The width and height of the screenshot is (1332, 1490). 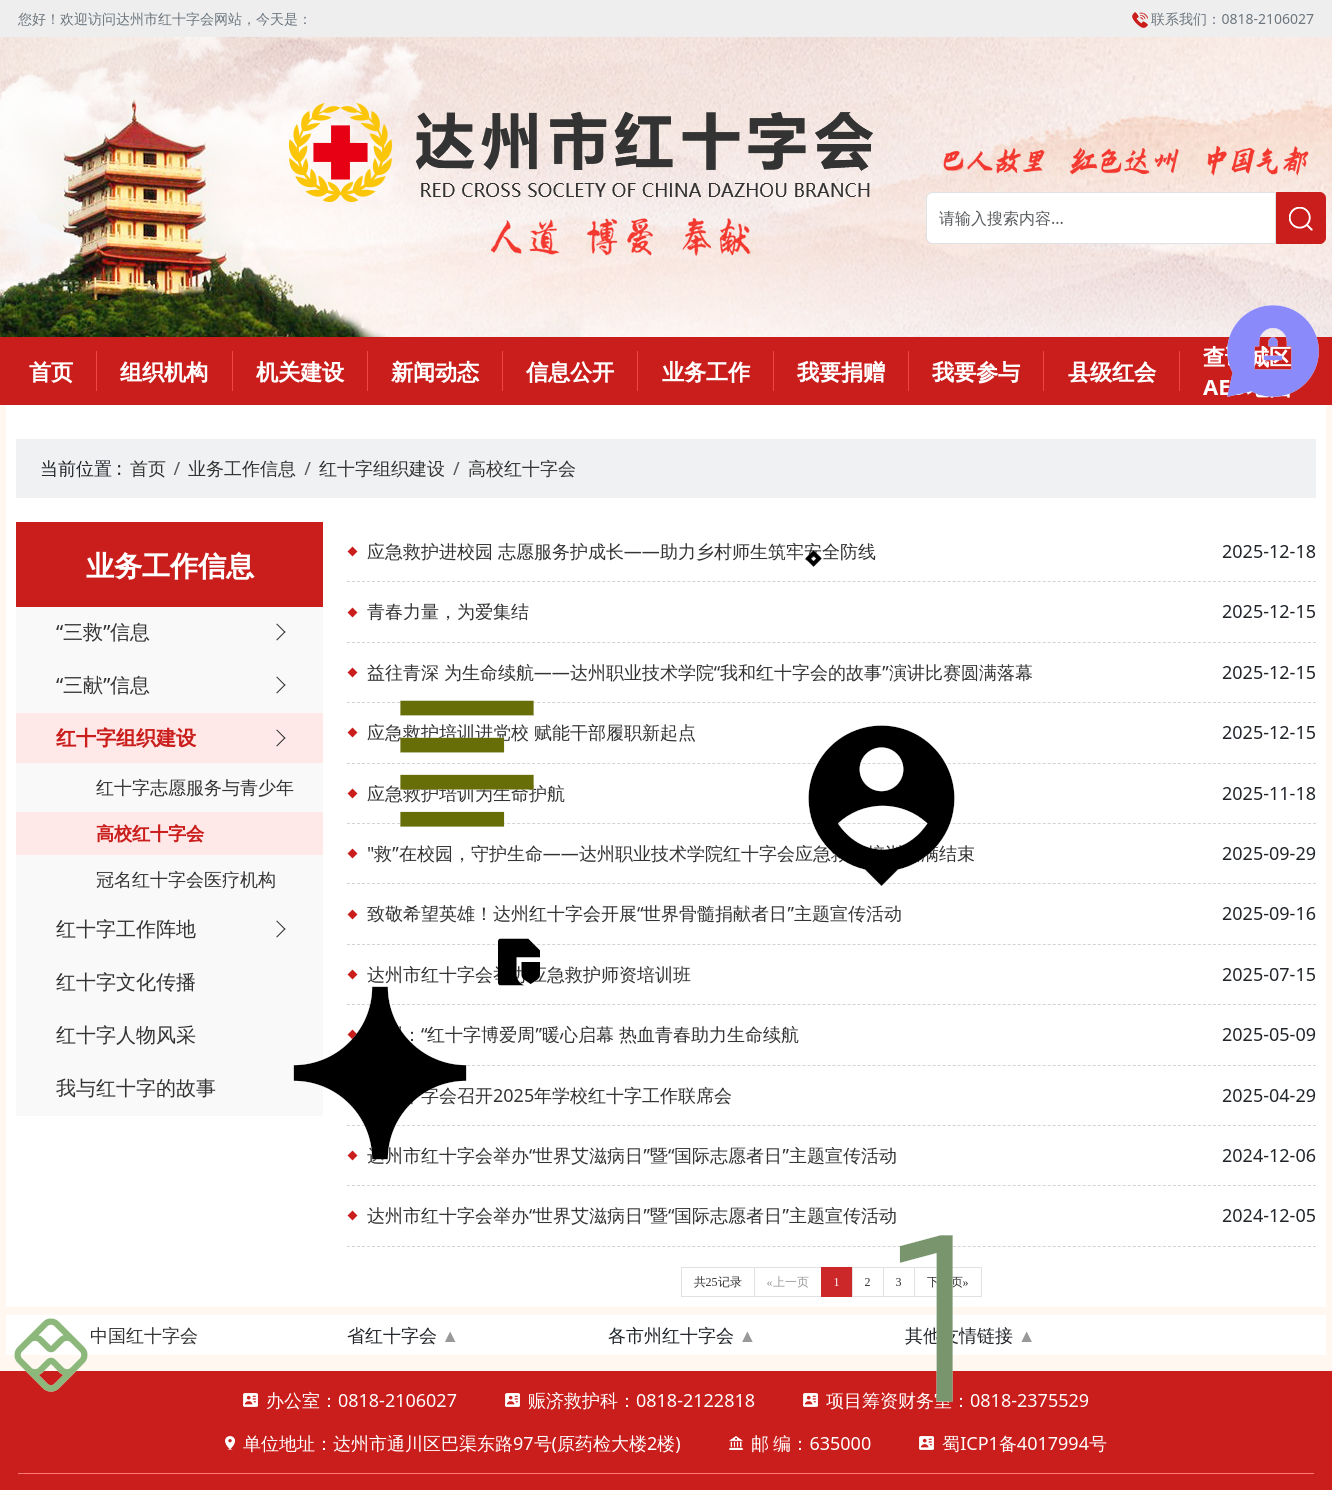 I want to click on open Jira project management, so click(x=813, y=558).